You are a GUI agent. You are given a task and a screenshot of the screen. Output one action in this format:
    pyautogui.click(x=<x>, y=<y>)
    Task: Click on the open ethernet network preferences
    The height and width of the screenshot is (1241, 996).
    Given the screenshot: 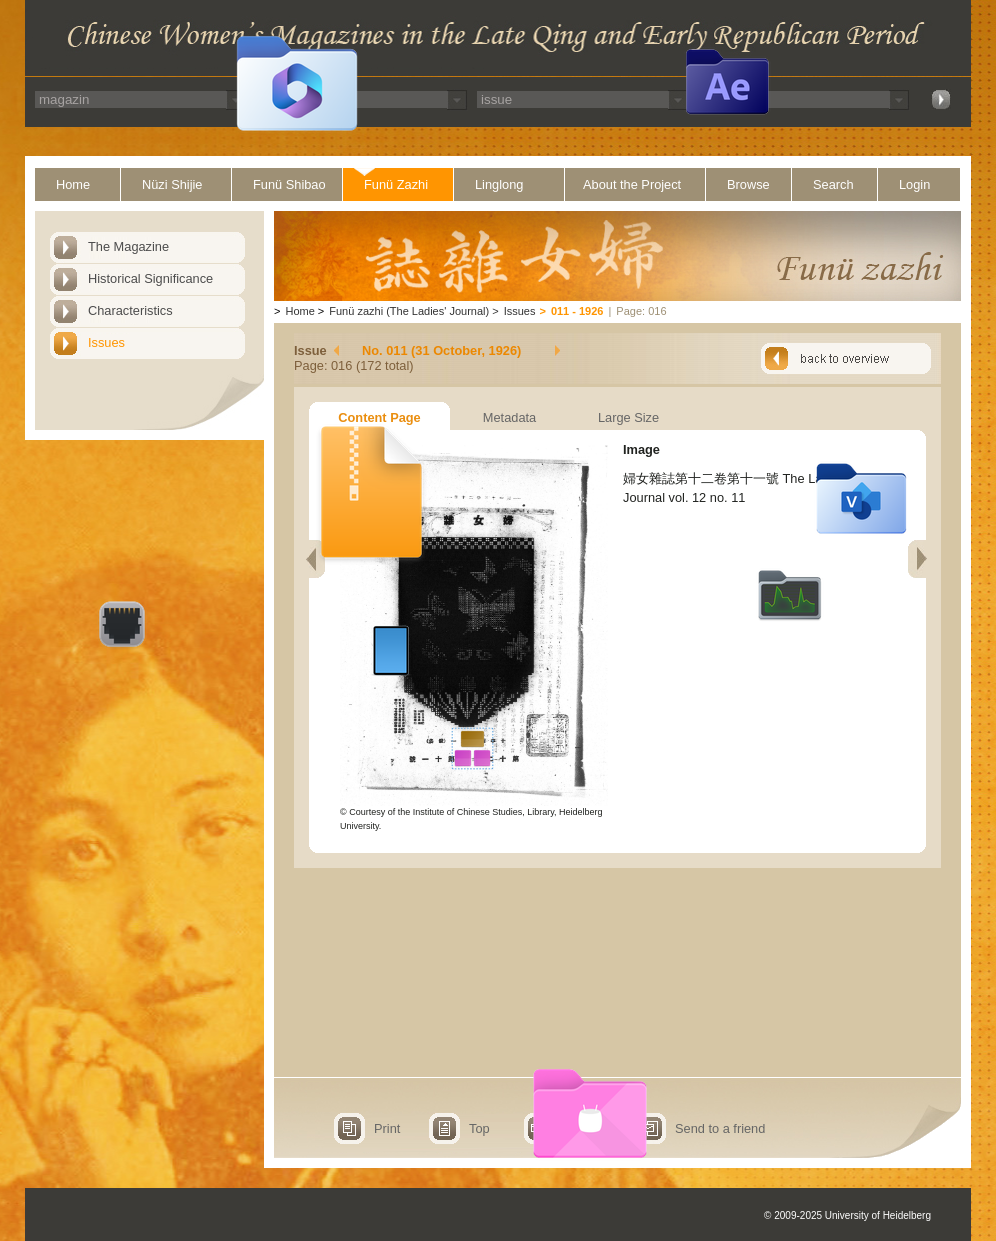 What is the action you would take?
    pyautogui.click(x=122, y=625)
    